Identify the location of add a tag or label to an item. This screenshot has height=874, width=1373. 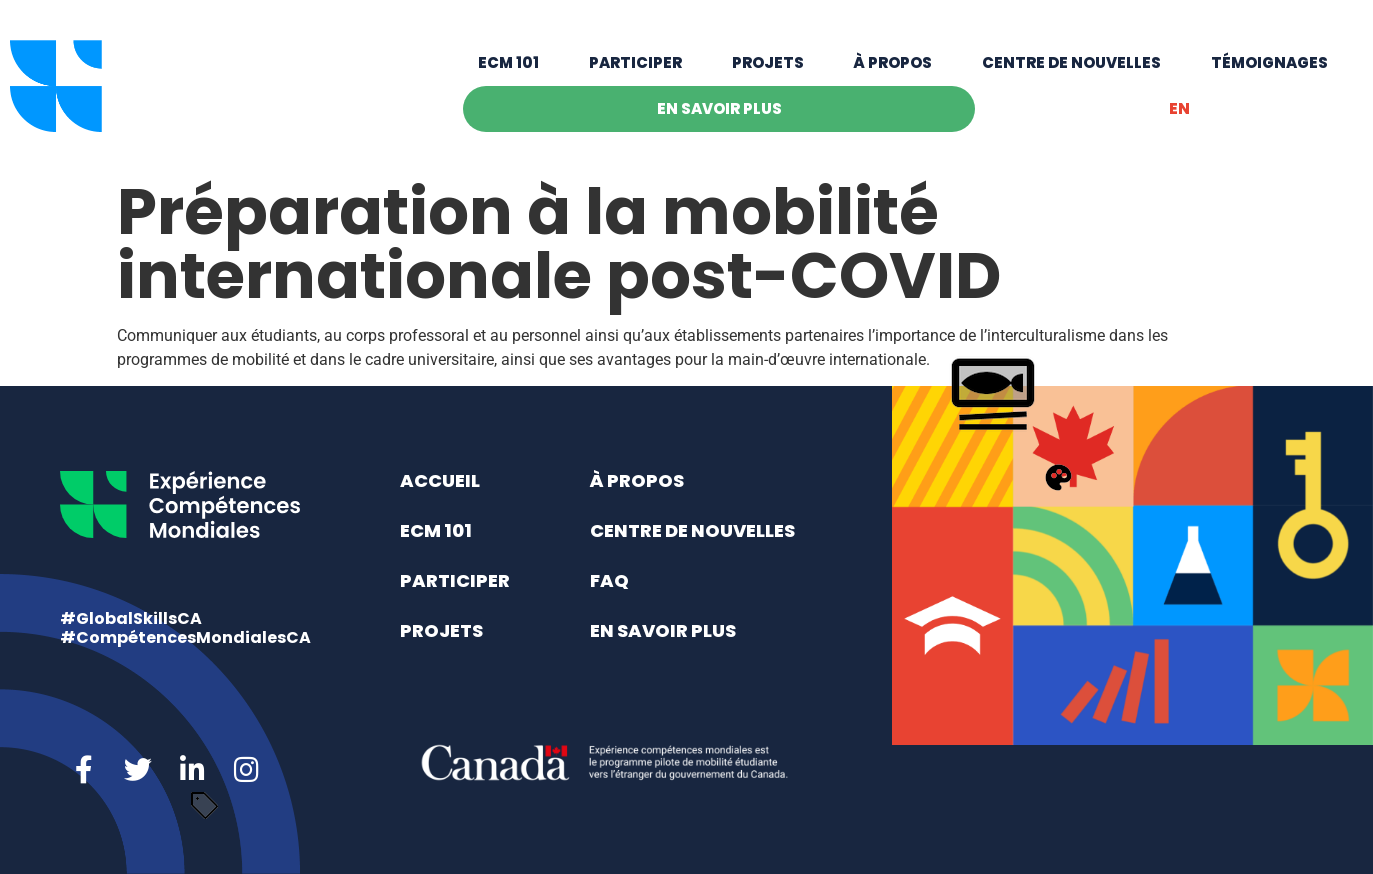
(203, 804).